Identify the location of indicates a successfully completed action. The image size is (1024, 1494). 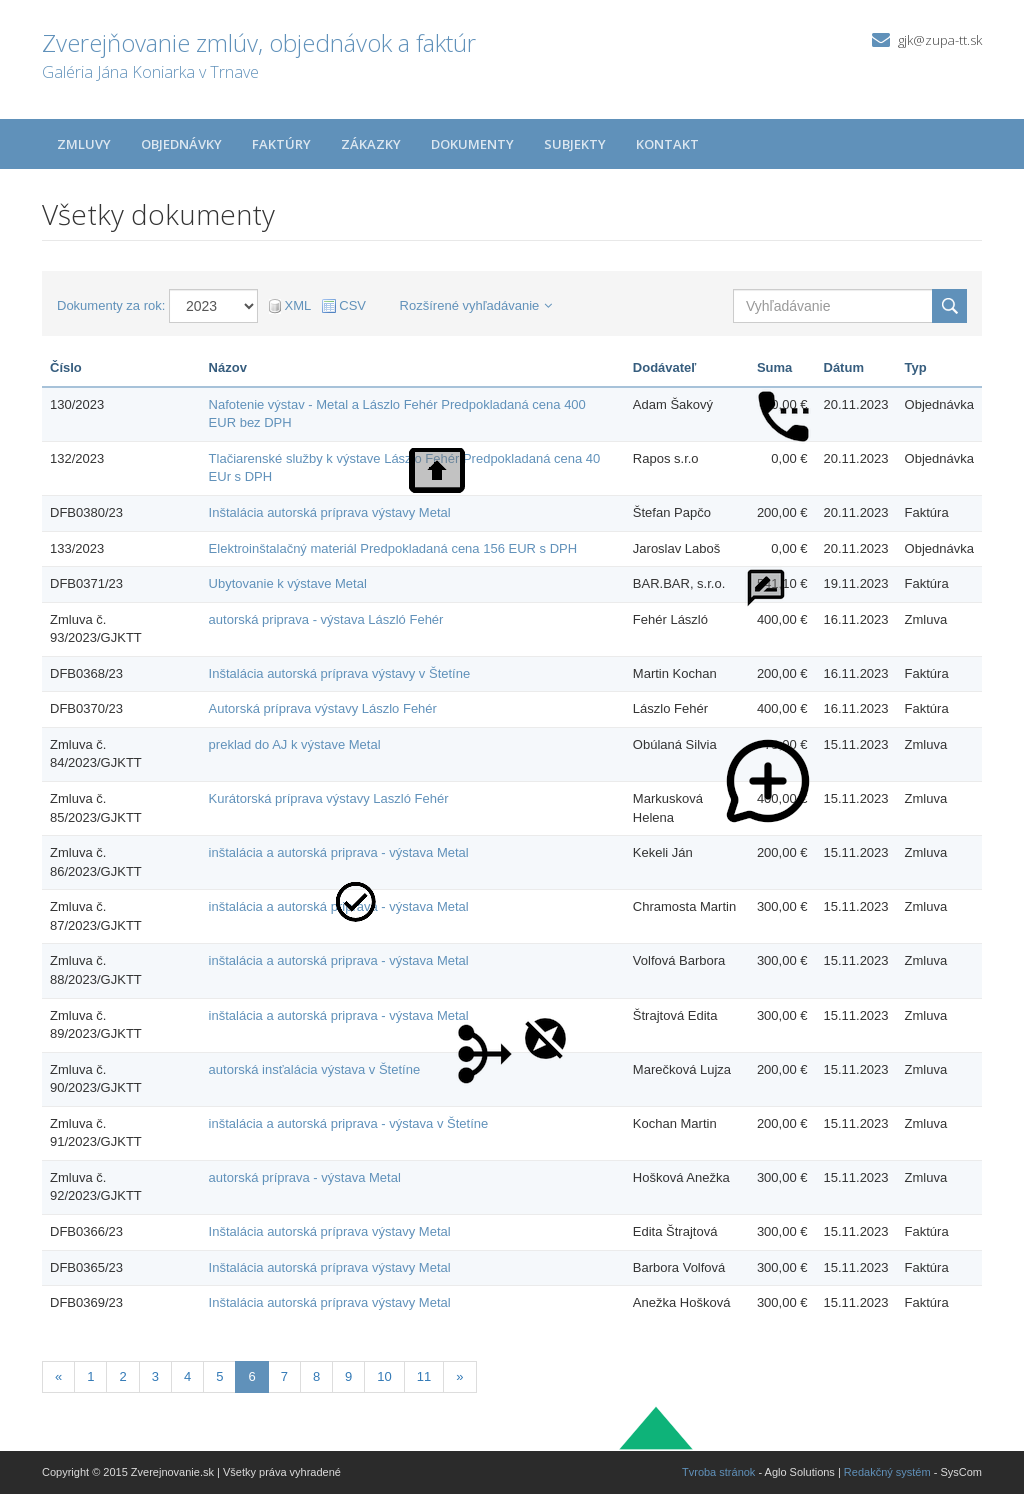
(356, 902).